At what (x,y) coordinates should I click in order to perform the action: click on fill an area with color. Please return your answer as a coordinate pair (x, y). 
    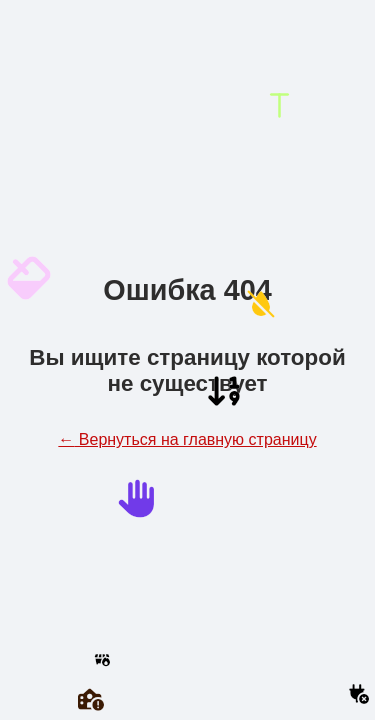
    Looking at the image, I should click on (29, 278).